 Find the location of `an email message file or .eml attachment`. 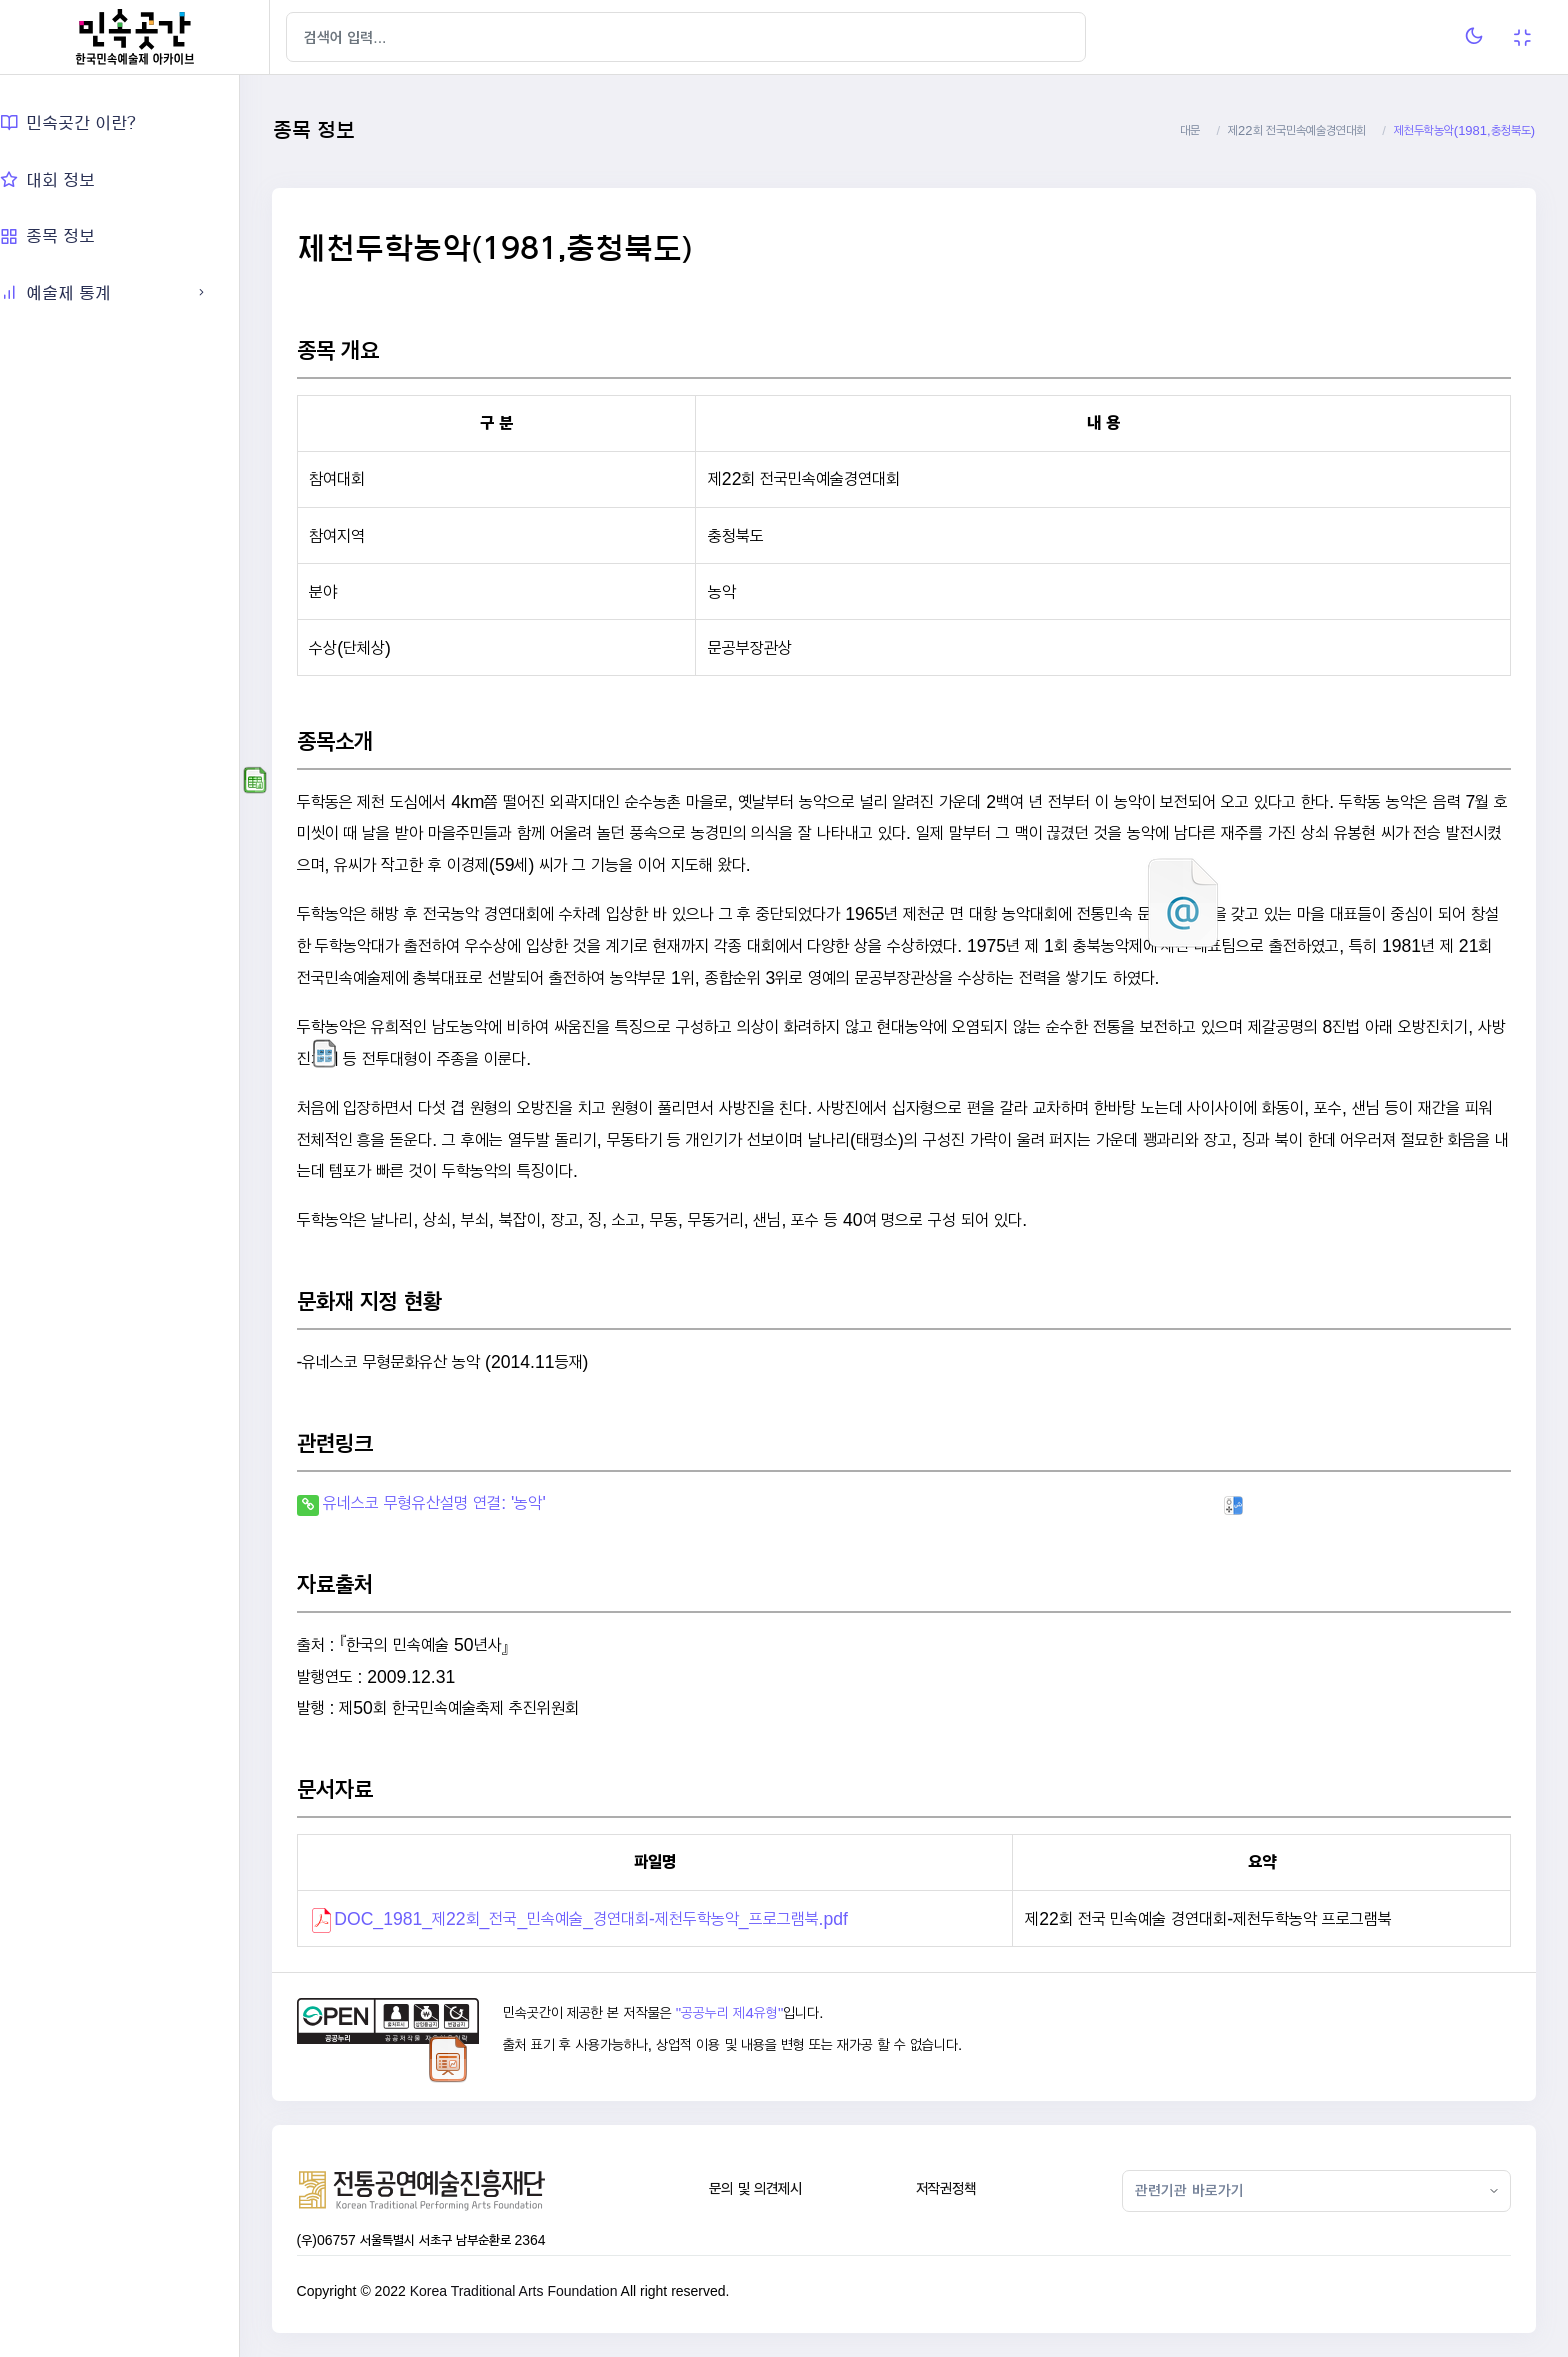

an email message file or .eml attachment is located at coordinates (1183, 903).